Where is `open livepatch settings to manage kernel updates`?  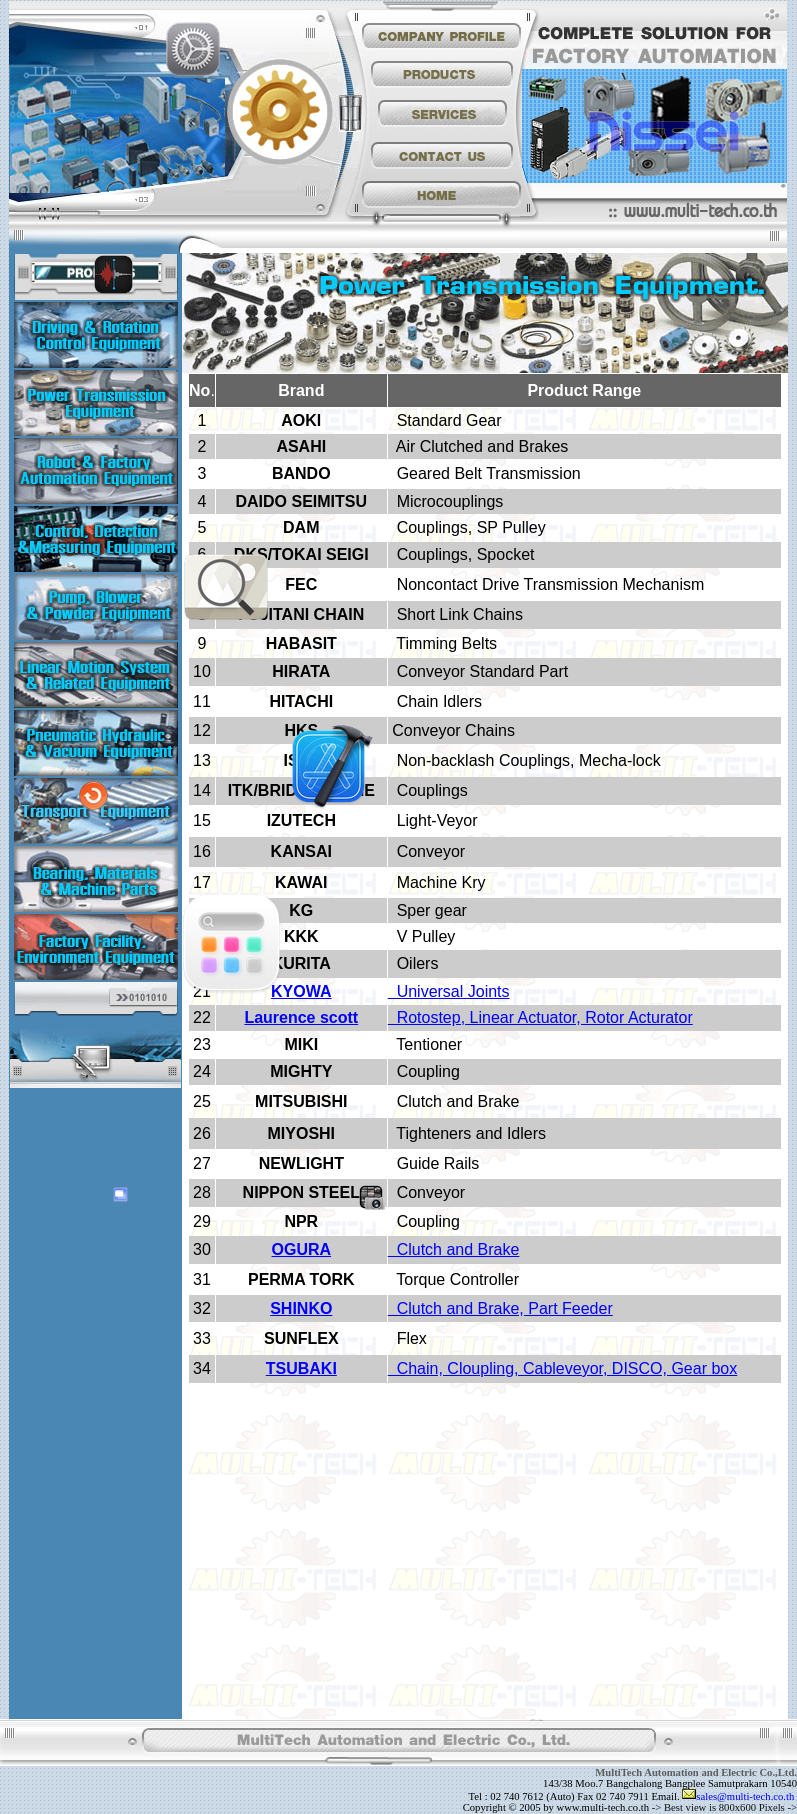
open livepatch settings to manage kernel updates is located at coordinates (93, 795).